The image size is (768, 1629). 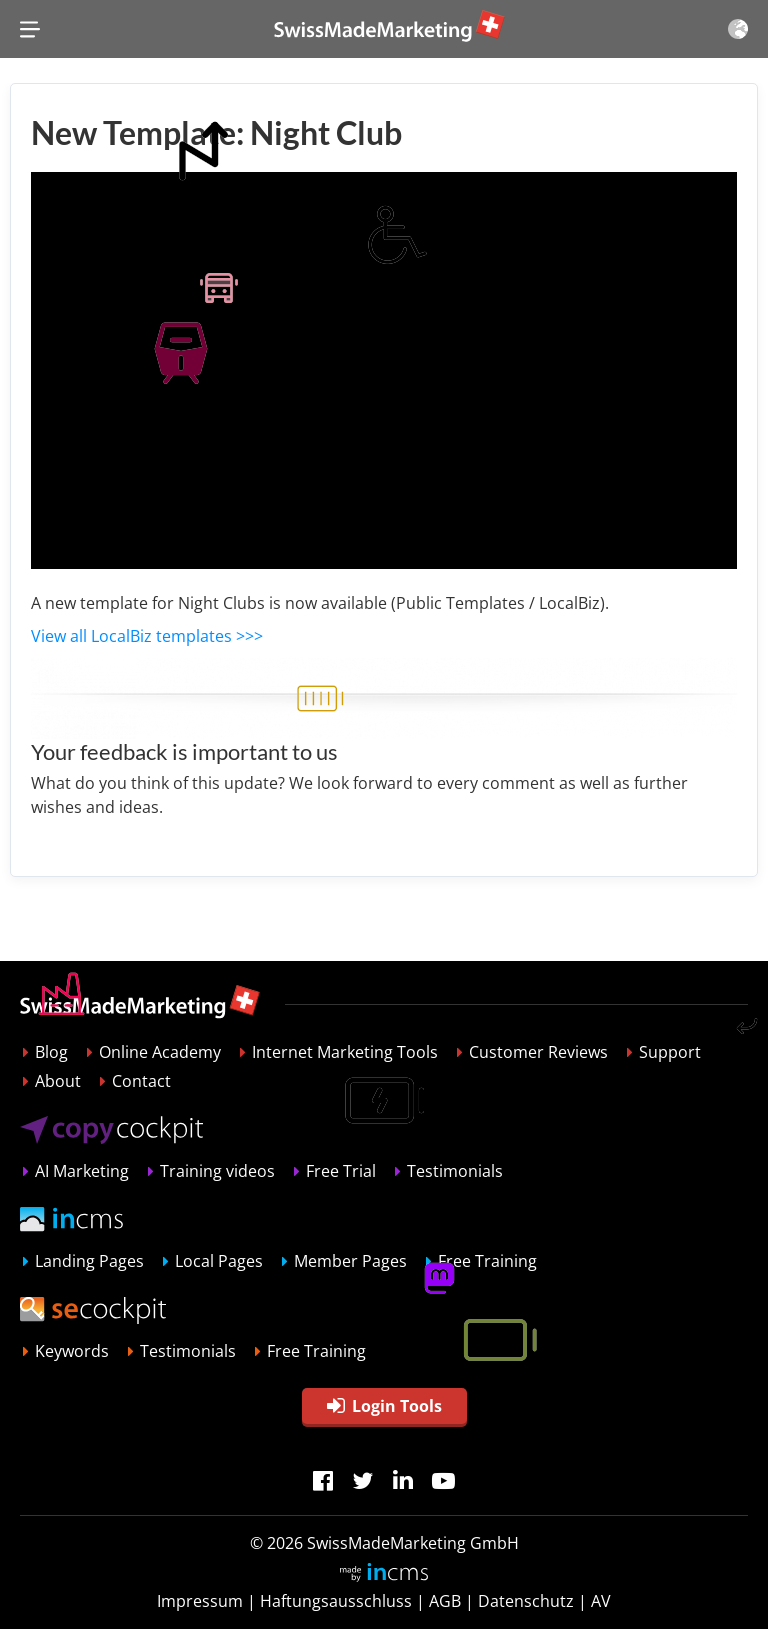 I want to click on reply to a message, so click(x=747, y=1026).